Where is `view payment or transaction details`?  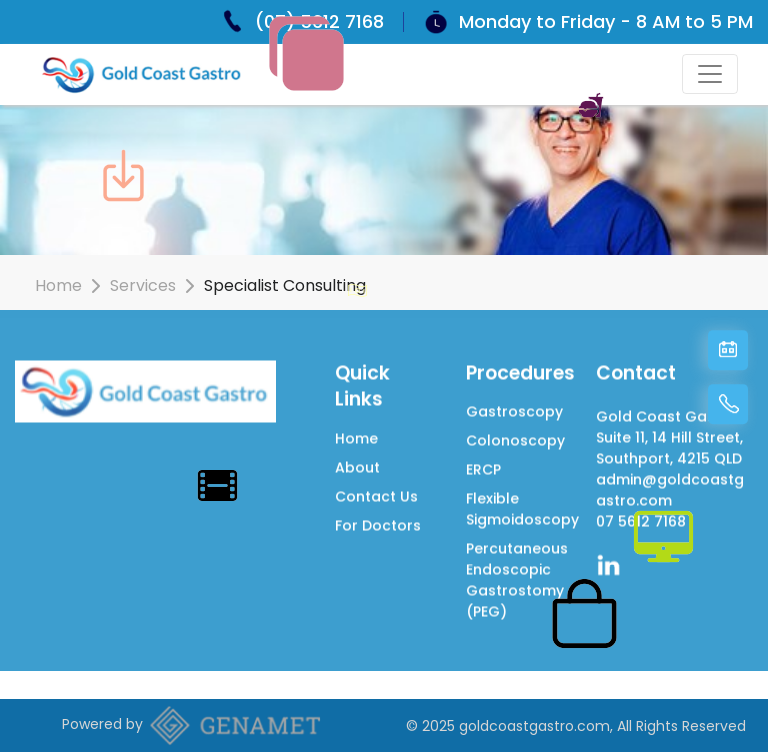
view payment or transaction details is located at coordinates (357, 290).